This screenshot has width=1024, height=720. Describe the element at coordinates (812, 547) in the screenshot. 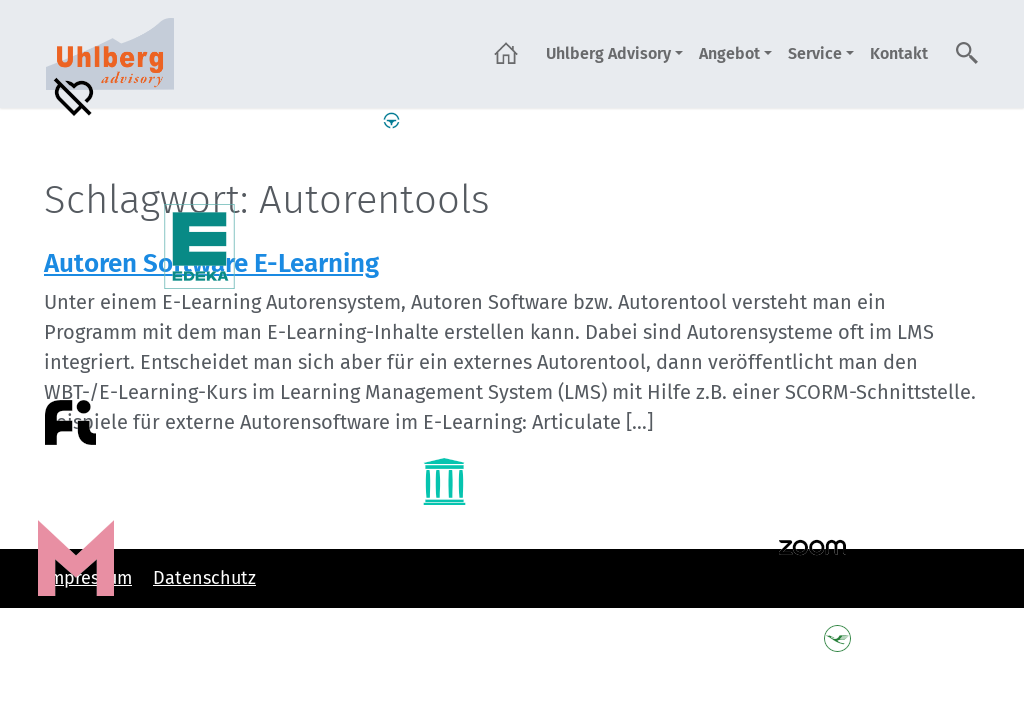

I see `open Zoom video conferencing app` at that location.